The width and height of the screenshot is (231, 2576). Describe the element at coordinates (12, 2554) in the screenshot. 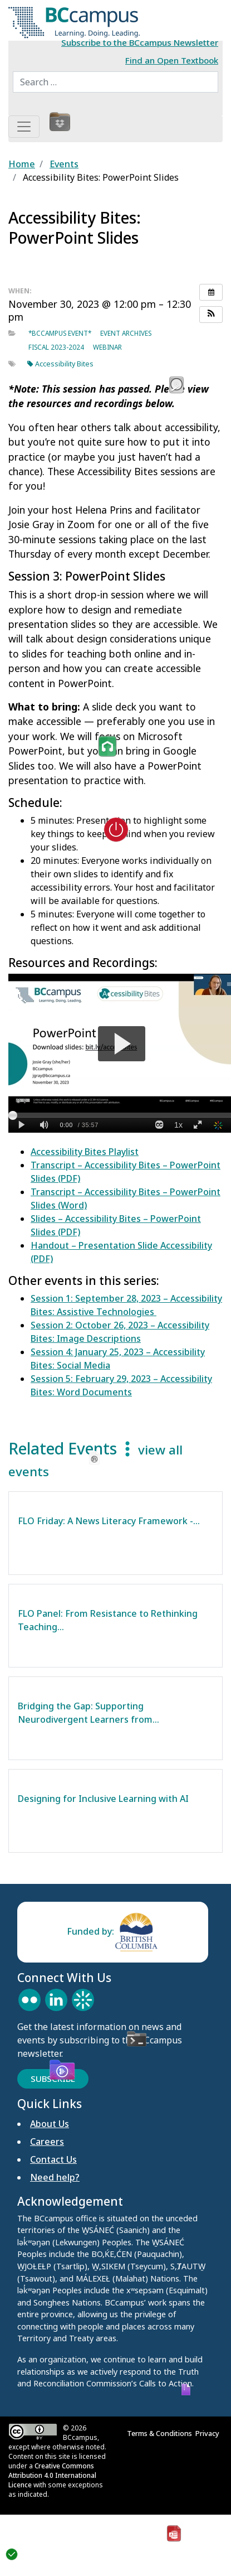

I see `indicates file has been successfully synced` at that location.